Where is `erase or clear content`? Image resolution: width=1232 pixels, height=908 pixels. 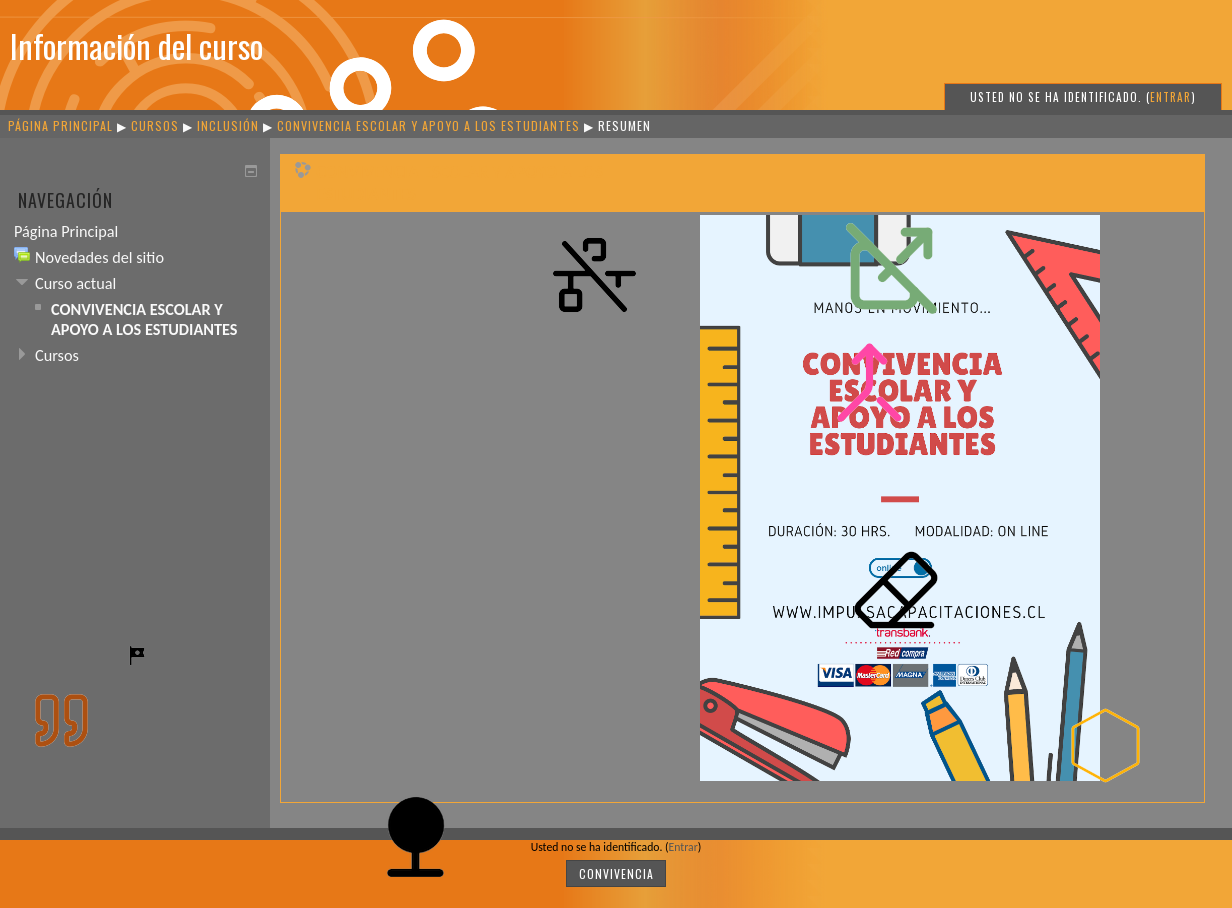 erase or clear content is located at coordinates (896, 590).